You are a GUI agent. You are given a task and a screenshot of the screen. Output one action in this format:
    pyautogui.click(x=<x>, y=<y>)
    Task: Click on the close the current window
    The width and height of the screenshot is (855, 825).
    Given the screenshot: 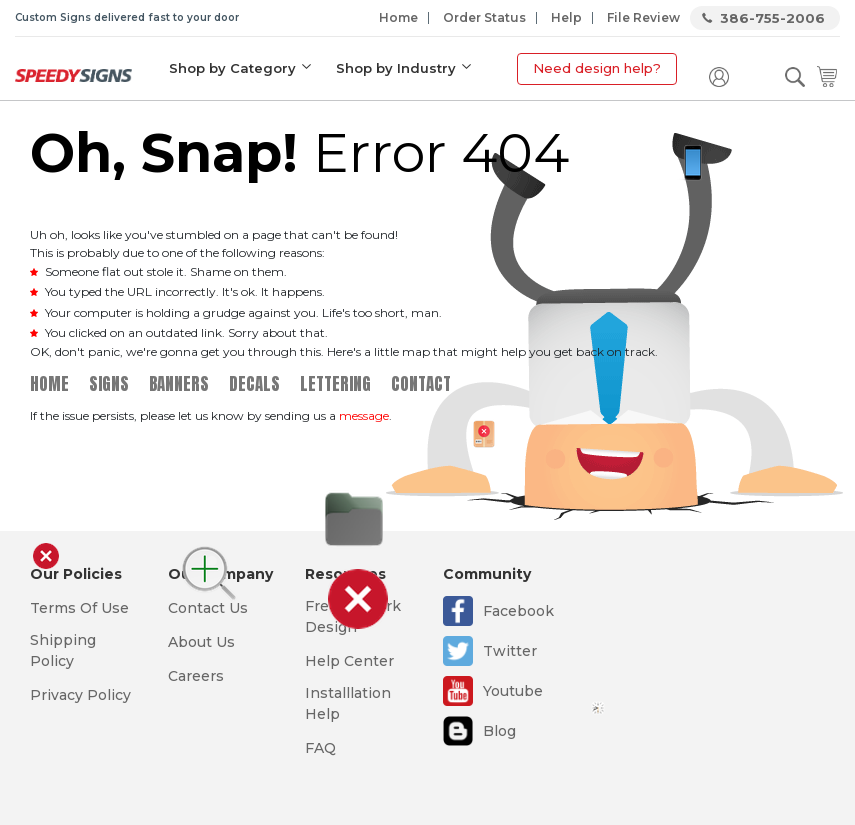 What is the action you would take?
    pyautogui.click(x=46, y=556)
    